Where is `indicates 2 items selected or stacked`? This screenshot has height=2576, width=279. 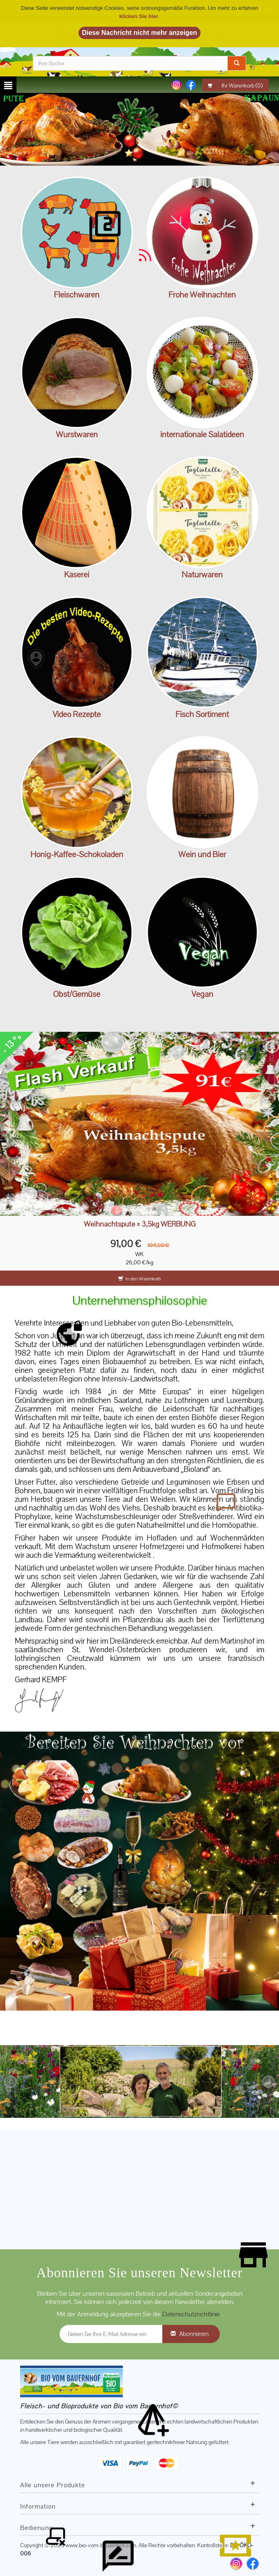 indicates 2 items selected or stacked is located at coordinates (105, 226).